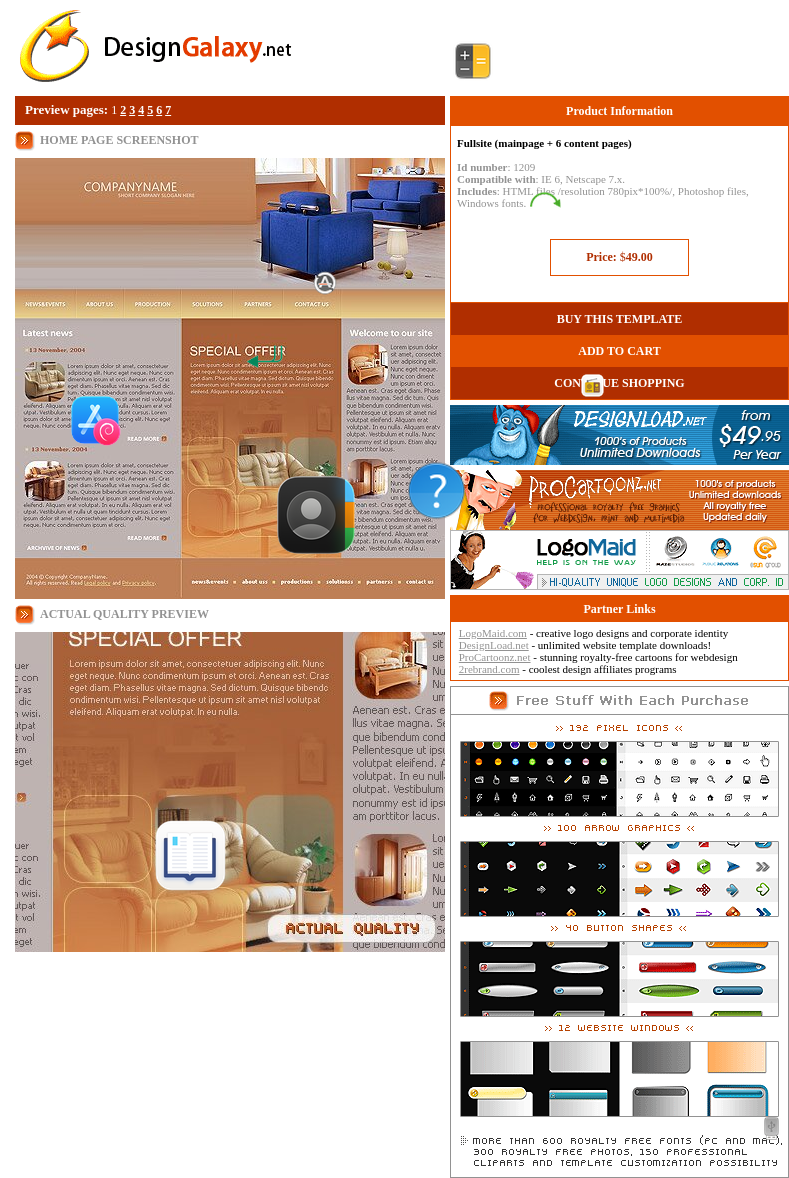 The image size is (789, 1178). What do you see at coordinates (190, 855) in the screenshot?
I see `open notes-up markdown note-taking app` at bounding box center [190, 855].